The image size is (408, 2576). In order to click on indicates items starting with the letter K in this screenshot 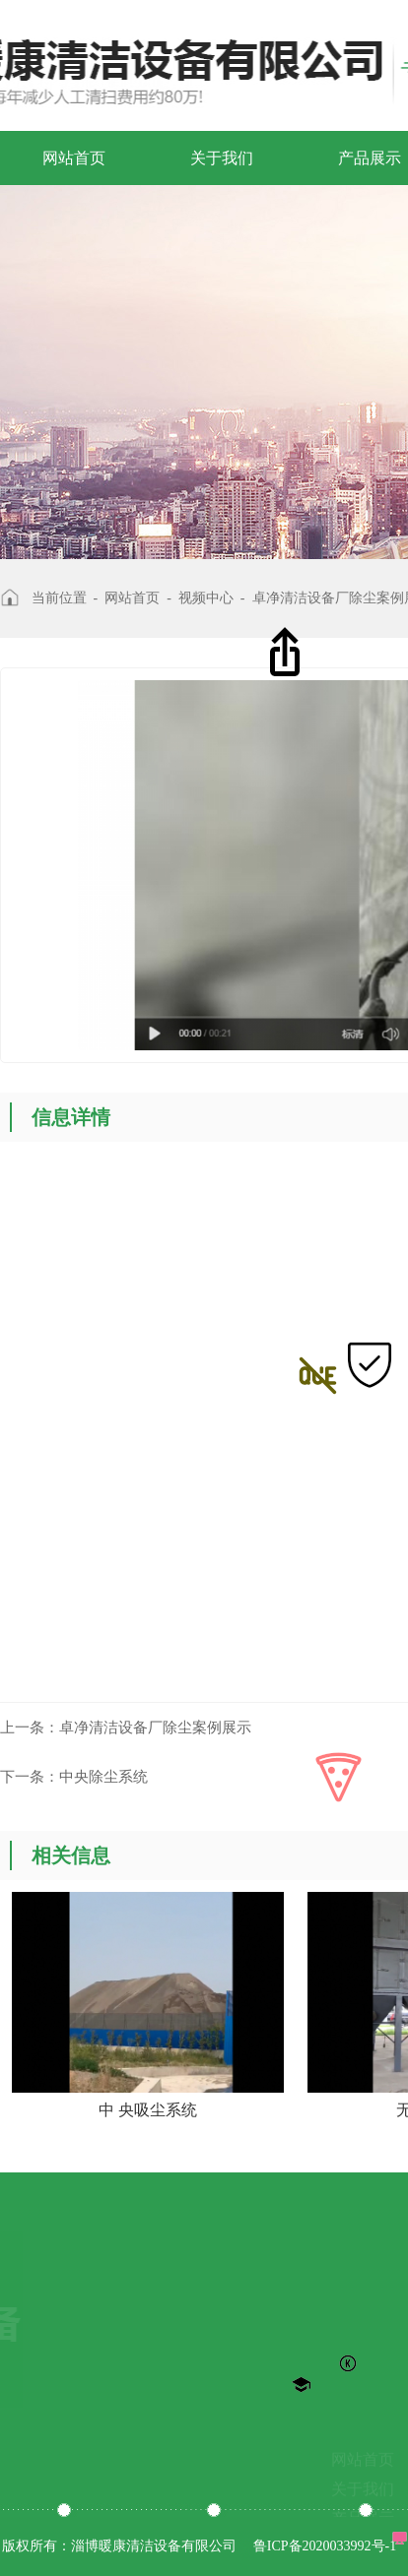, I will do `click(348, 2363)`.